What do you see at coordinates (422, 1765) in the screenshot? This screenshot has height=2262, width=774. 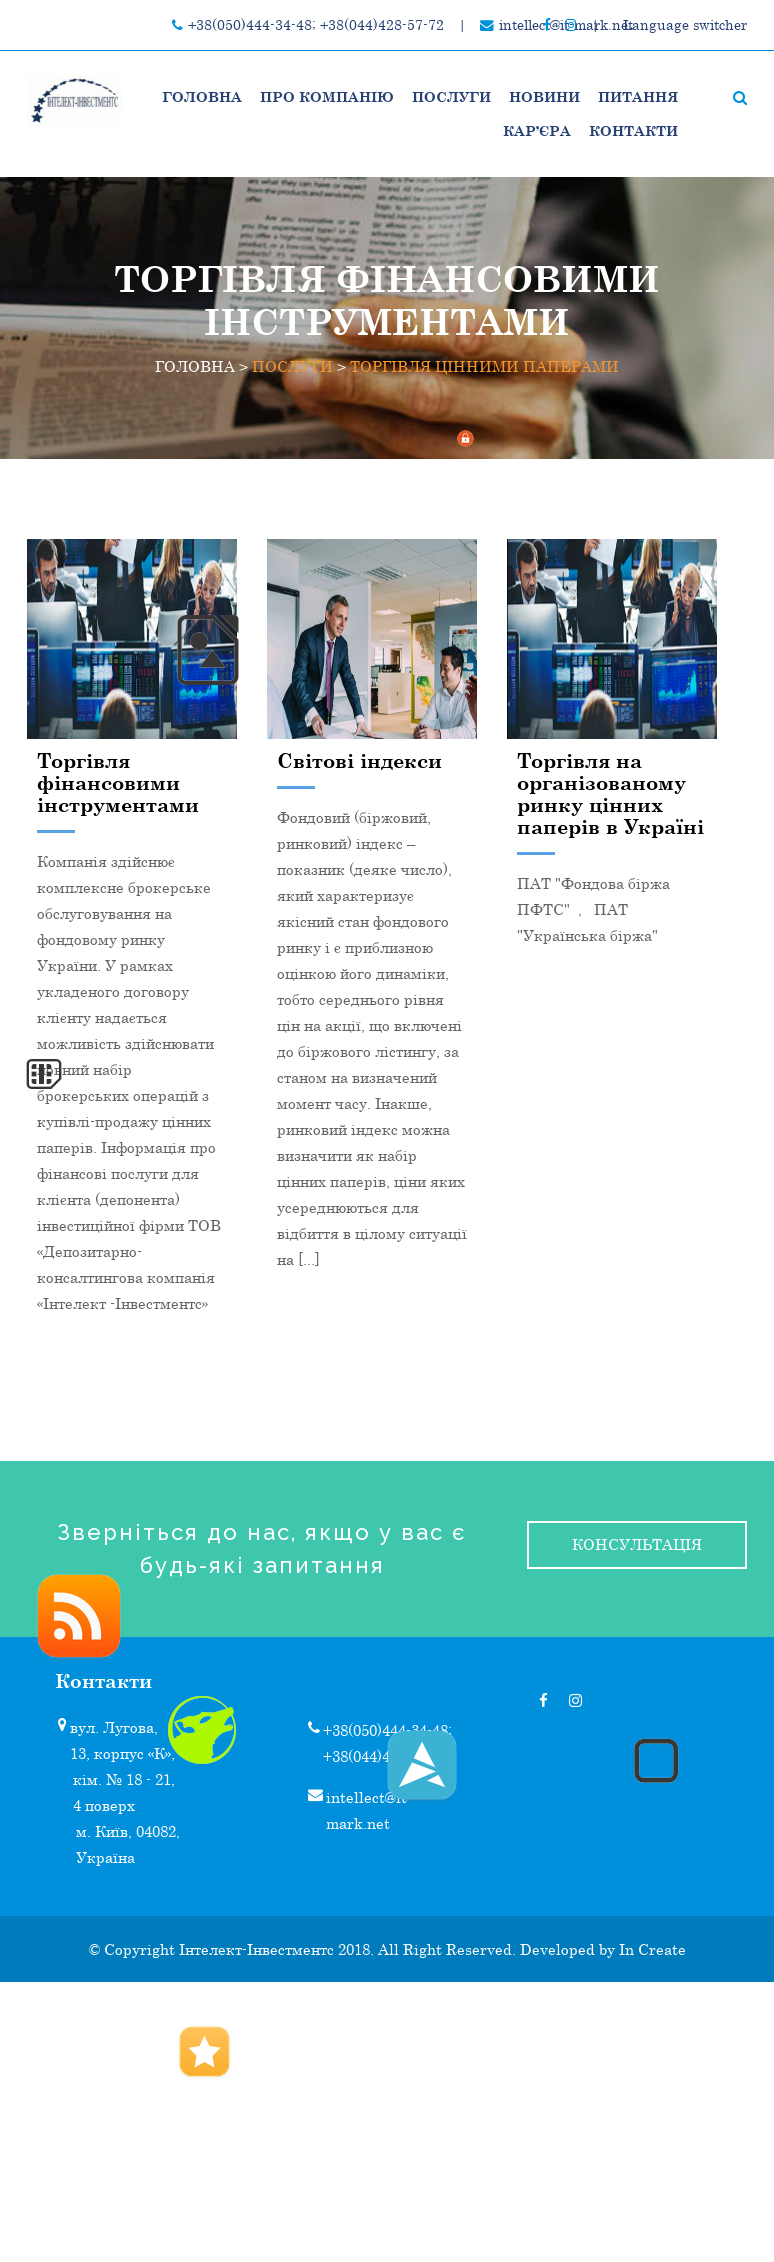 I see `launch the artix linux application` at bounding box center [422, 1765].